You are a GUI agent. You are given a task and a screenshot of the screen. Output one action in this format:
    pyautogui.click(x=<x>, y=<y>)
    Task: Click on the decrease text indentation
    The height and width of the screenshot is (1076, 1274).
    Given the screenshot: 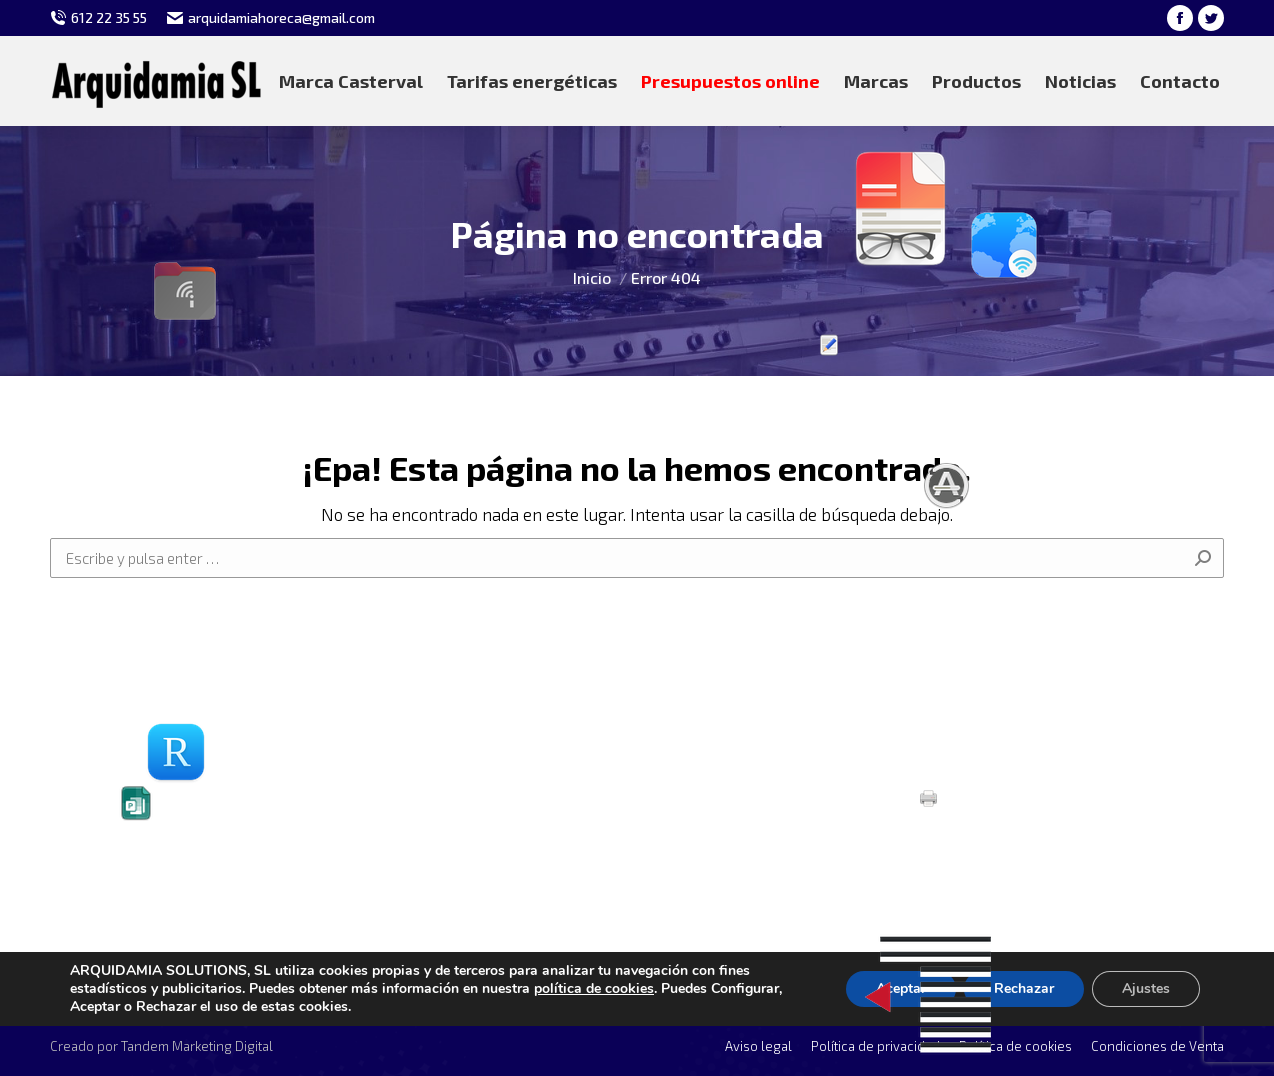 What is the action you would take?
    pyautogui.click(x=930, y=994)
    